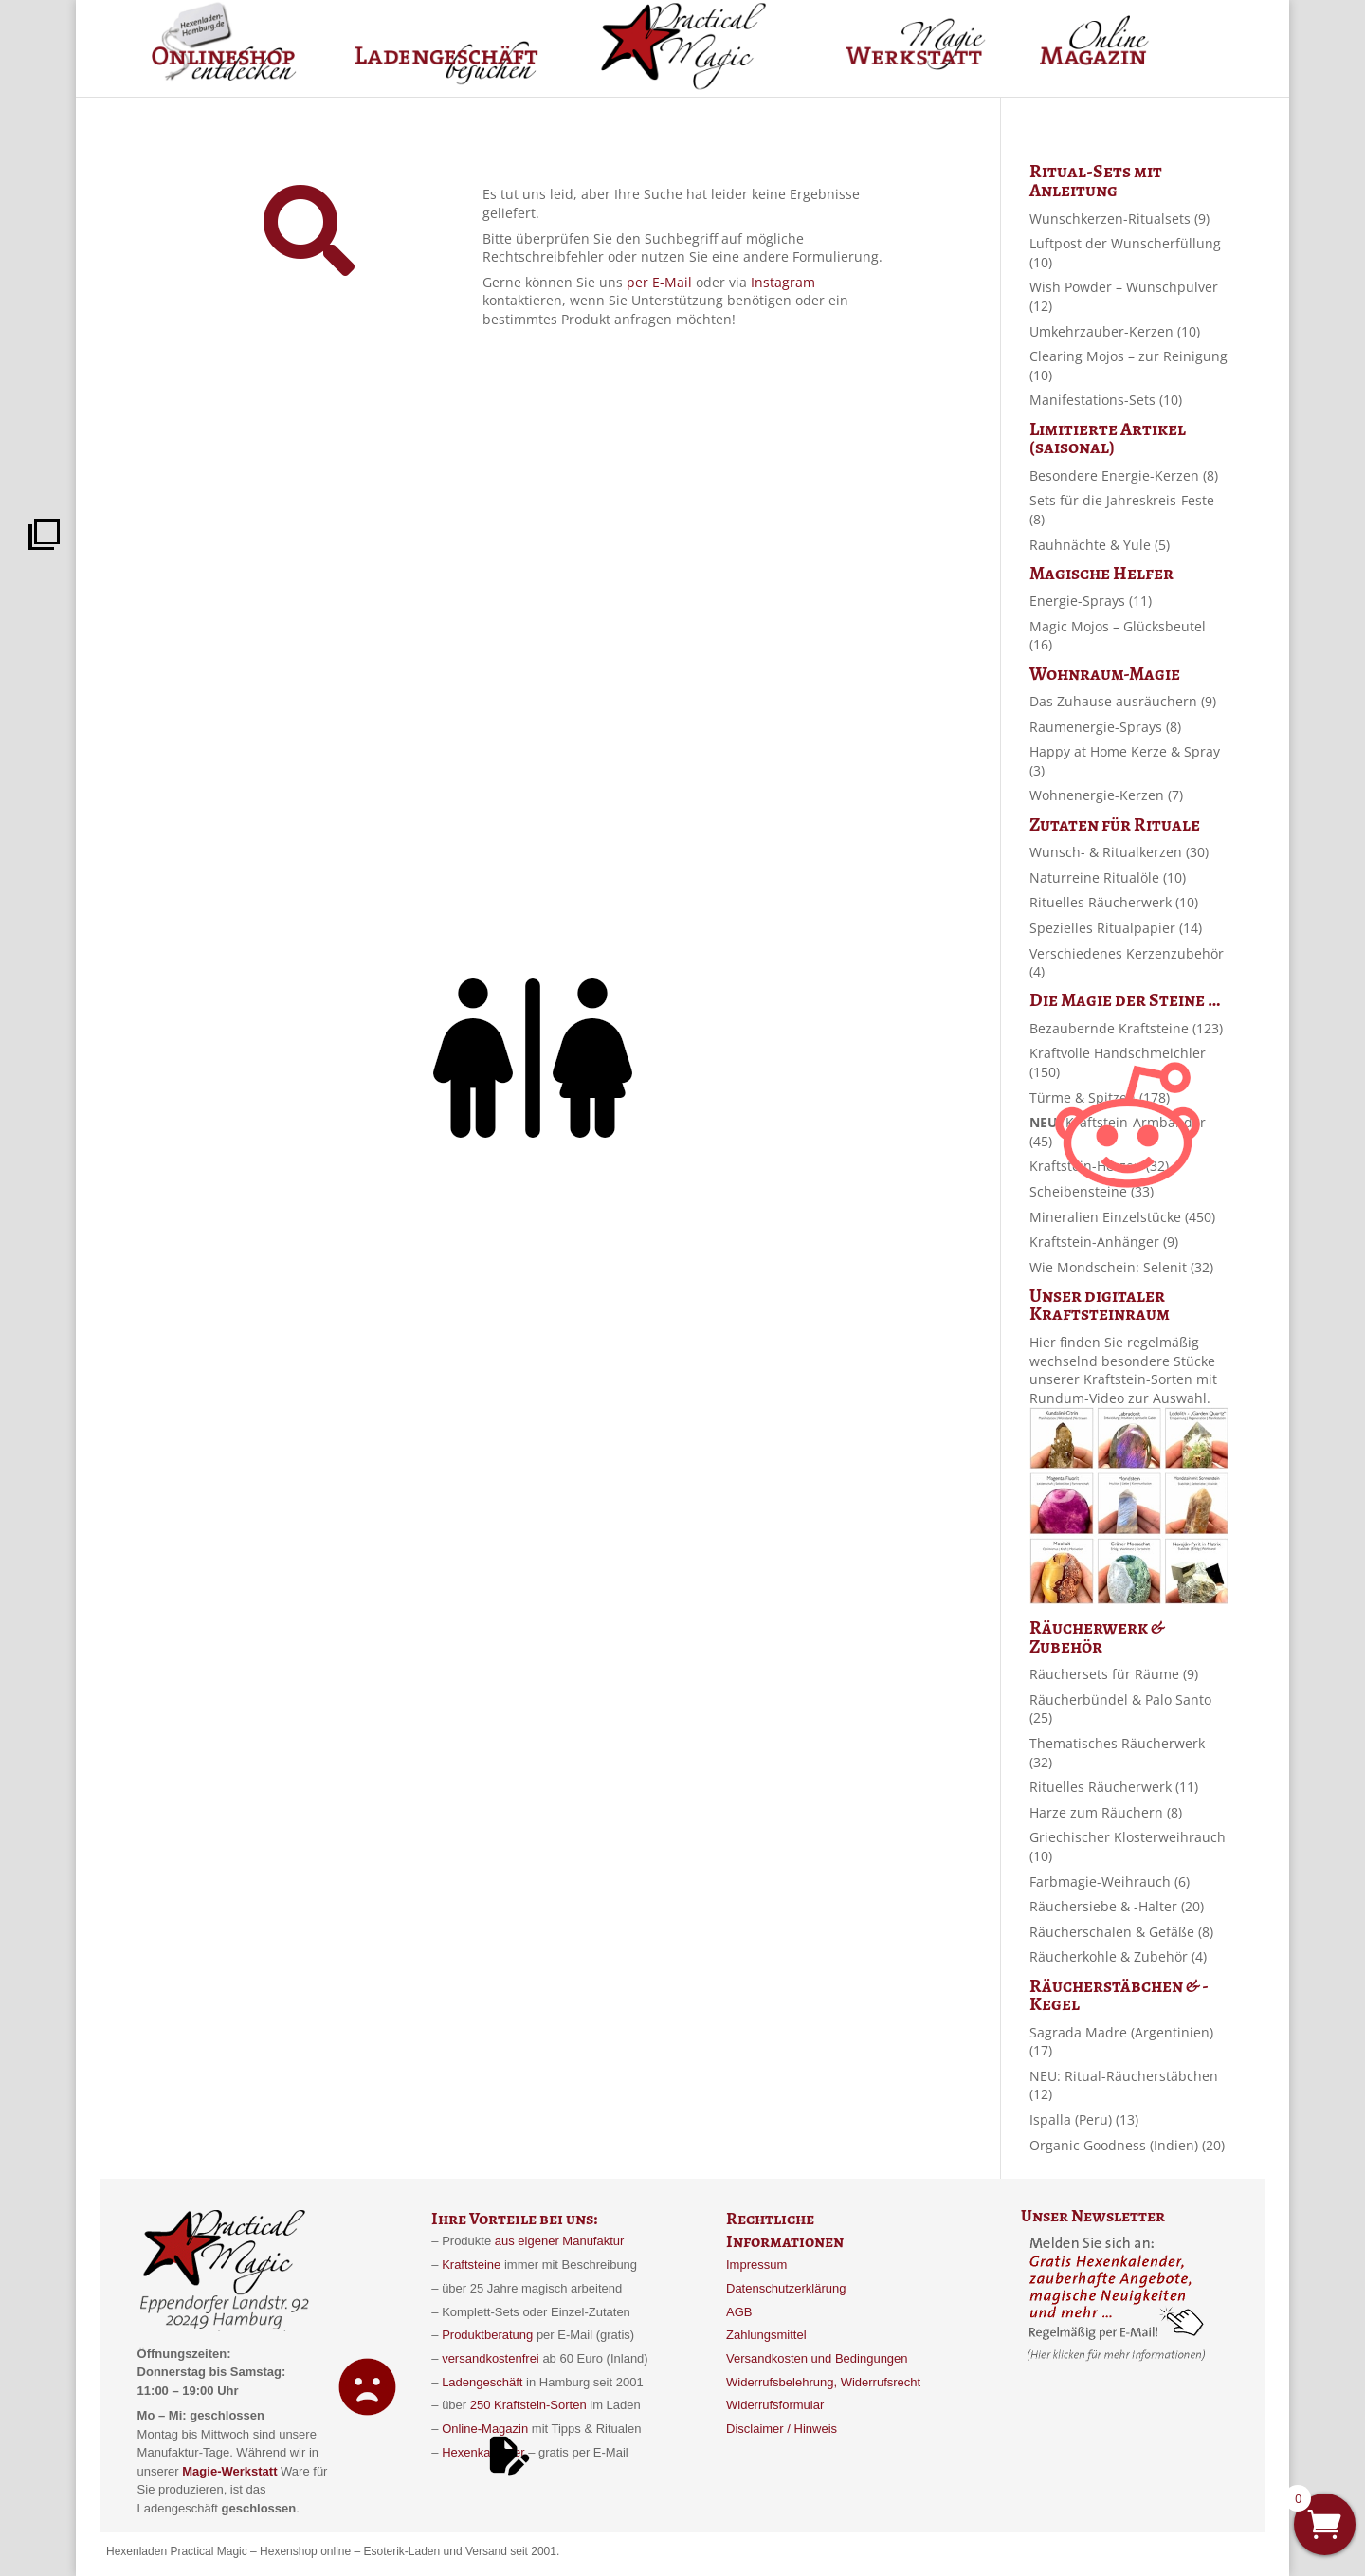  I want to click on locate nearby restrooms, so click(533, 1058).